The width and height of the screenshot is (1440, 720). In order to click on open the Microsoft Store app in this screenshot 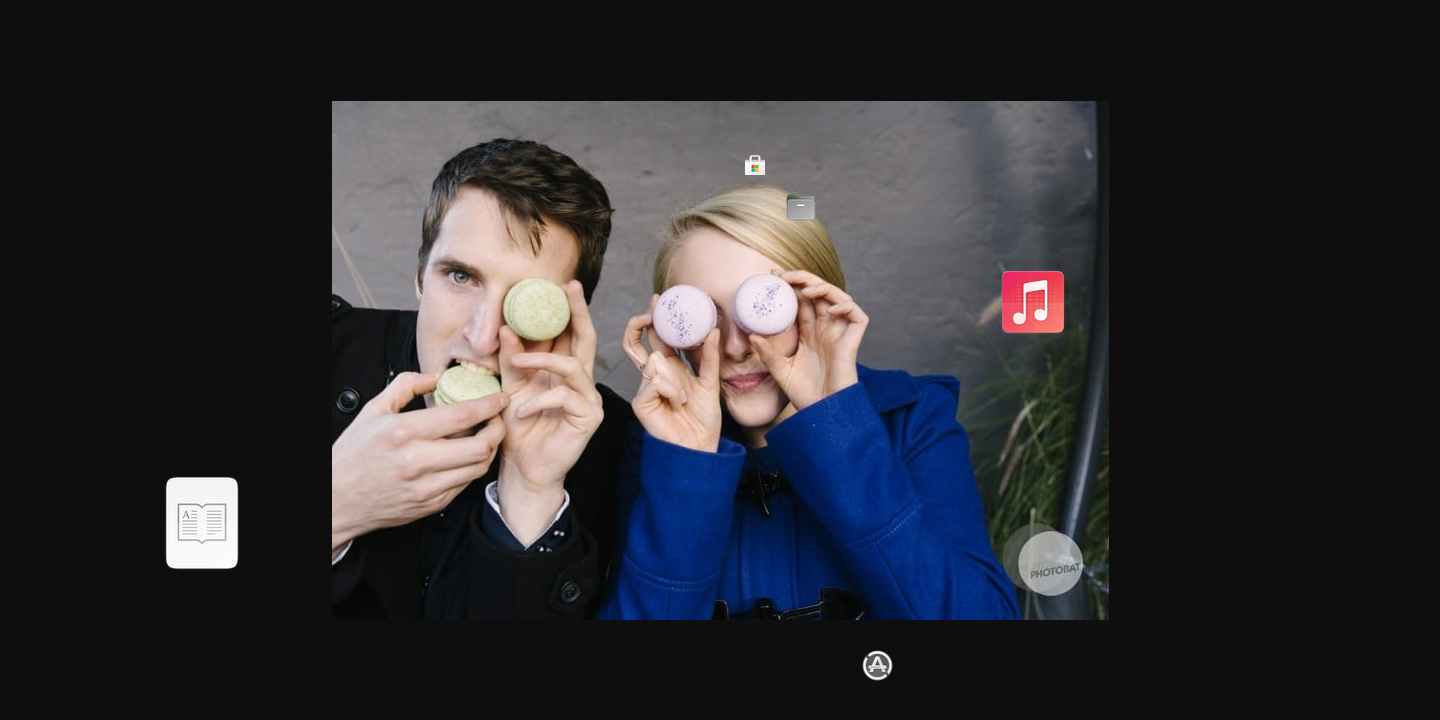, I will do `click(755, 165)`.